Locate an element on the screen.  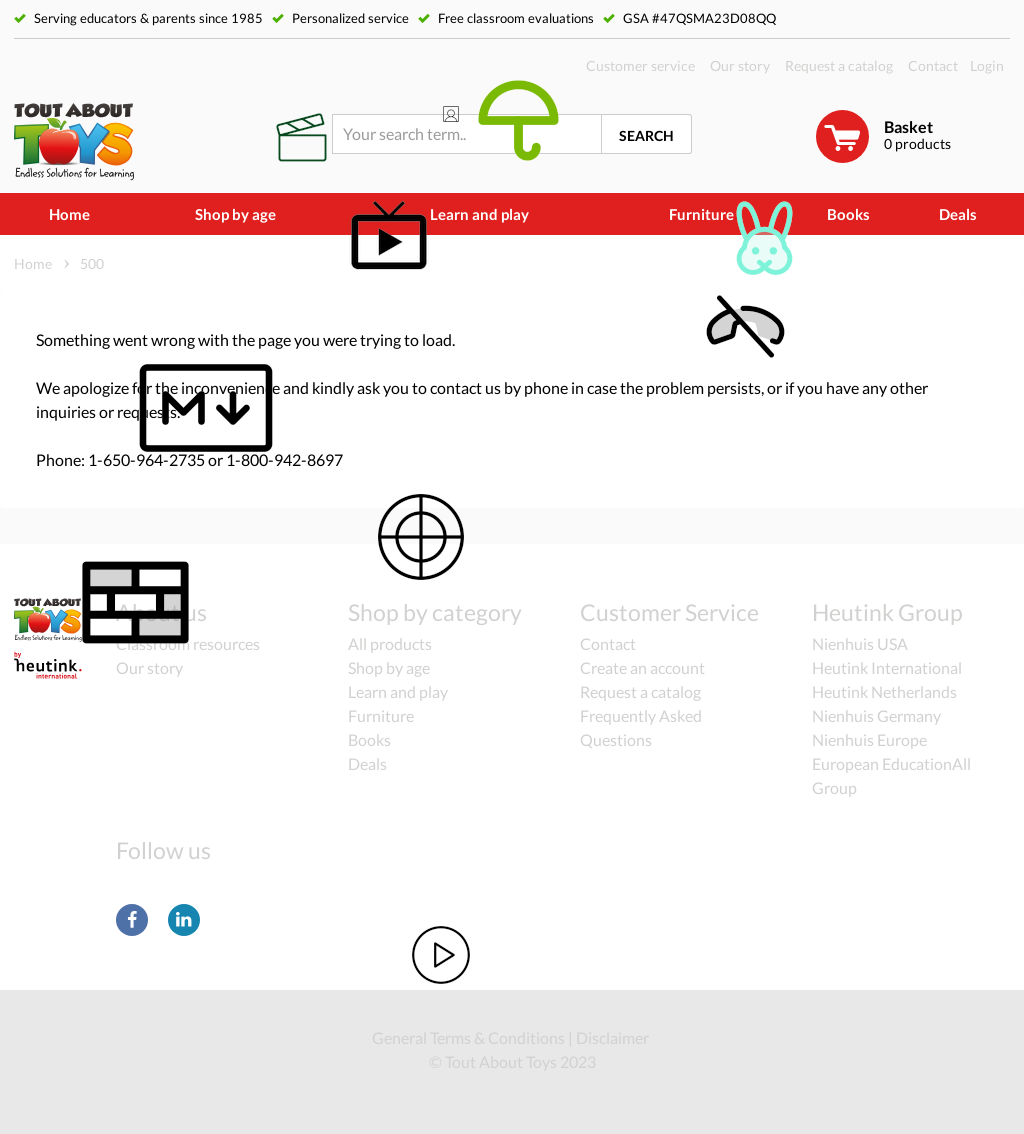
watch live television or streaming content is located at coordinates (389, 235).